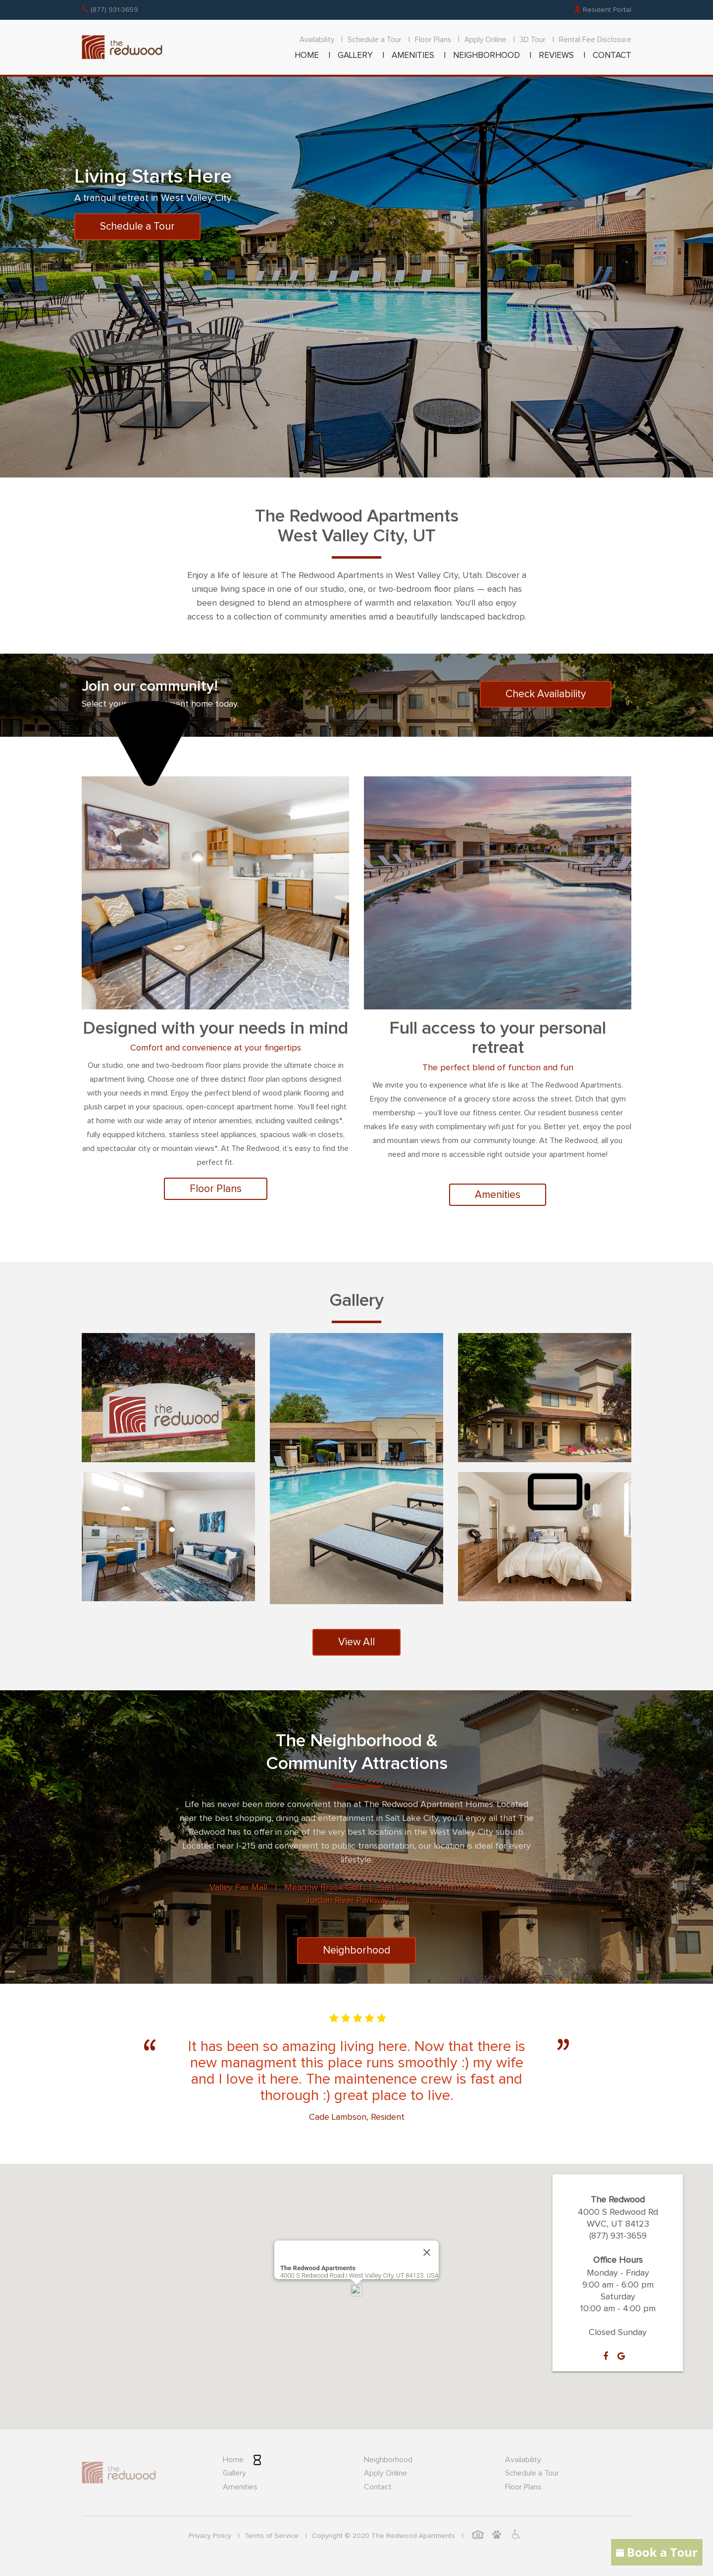 Image resolution: width=713 pixels, height=2576 pixels. I want to click on indicates a process is waiting or pending, so click(257, 2460).